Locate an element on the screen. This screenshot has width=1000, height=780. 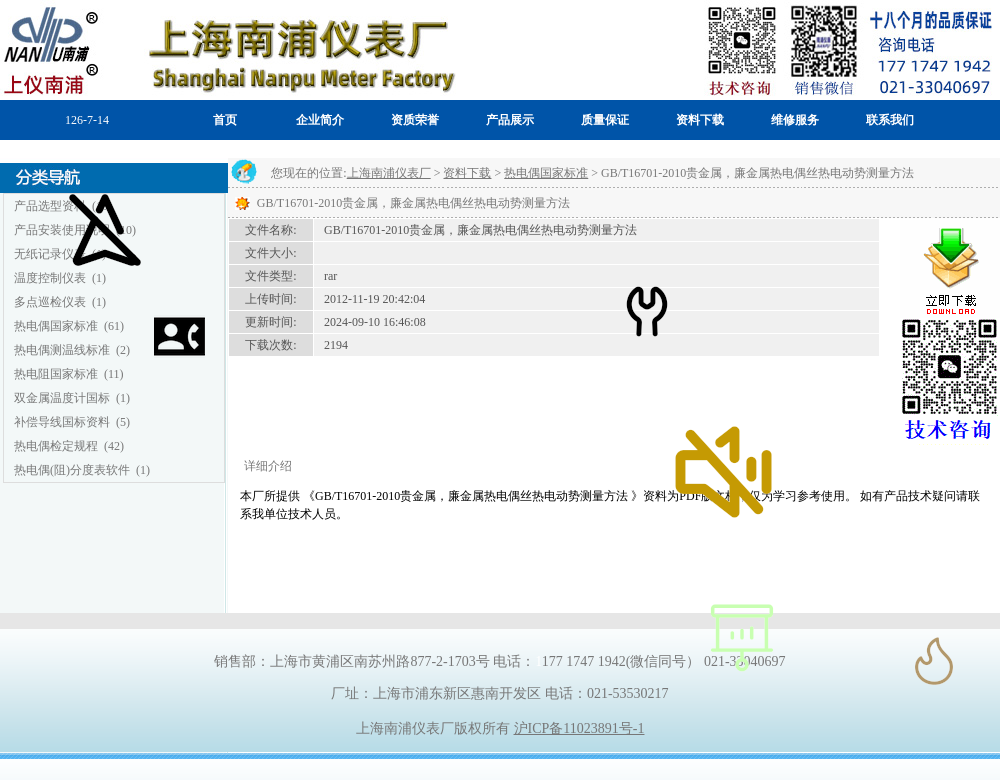
access settings or configuration options is located at coordinates (647, 311).